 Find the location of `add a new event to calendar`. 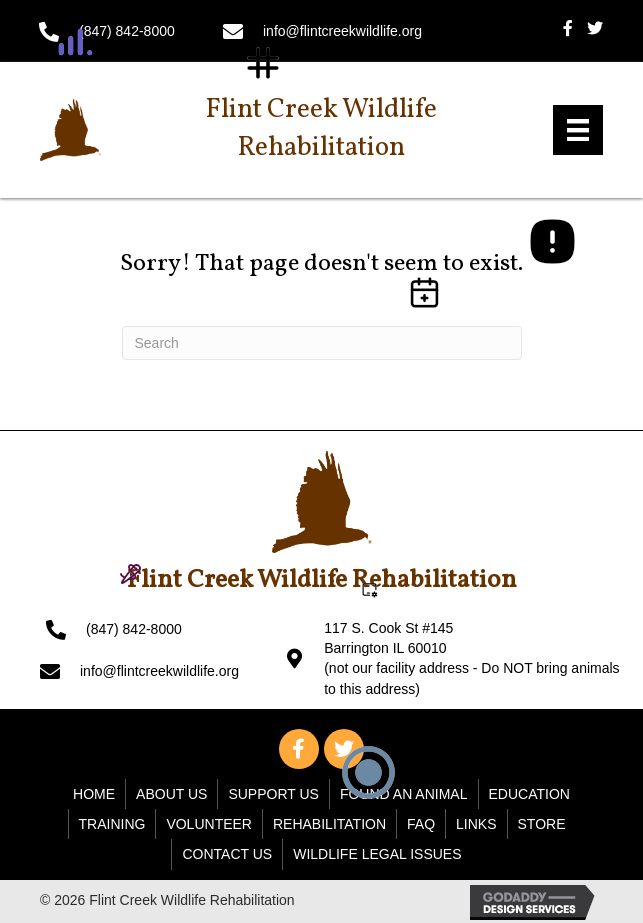

add a new event to calendar is located at coordinates (424, 292).